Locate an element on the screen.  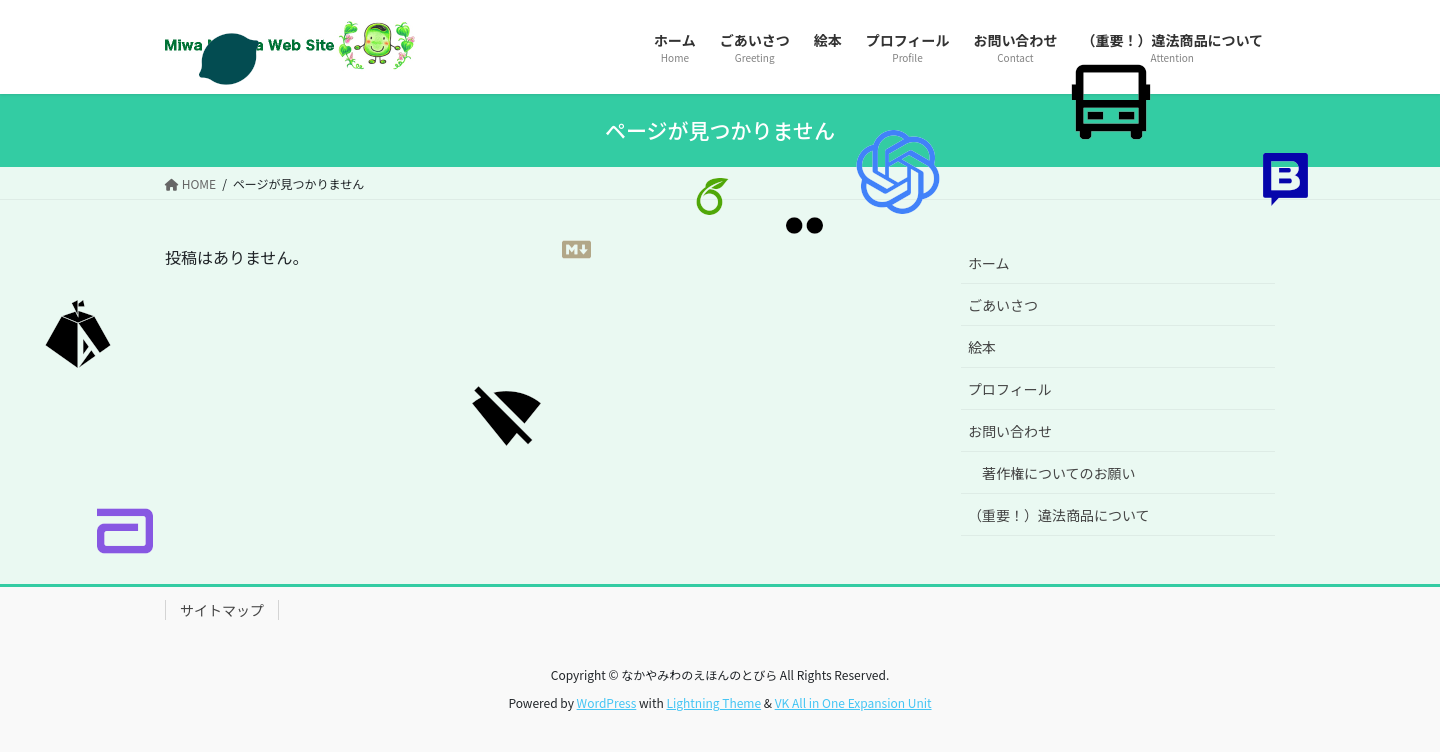
HelloFresh app or website logo is located at coordinates (229, 59).